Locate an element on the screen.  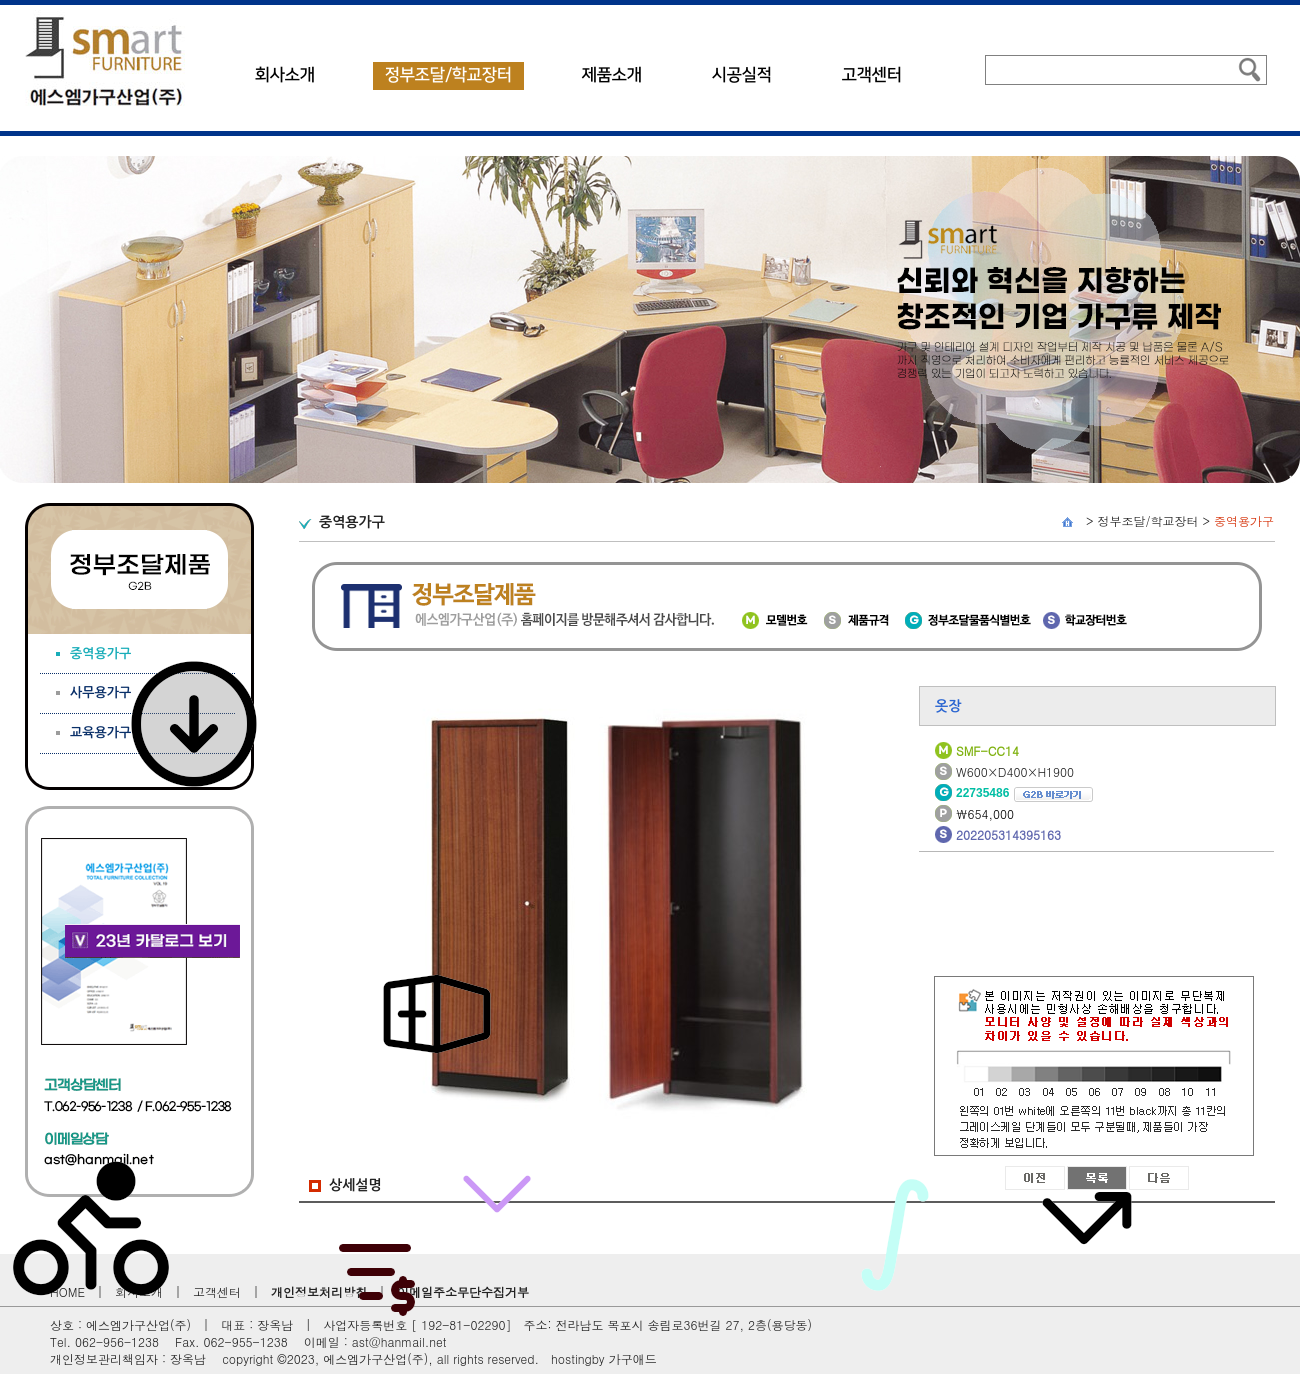
download file or content is located at coordinates (194, 724).